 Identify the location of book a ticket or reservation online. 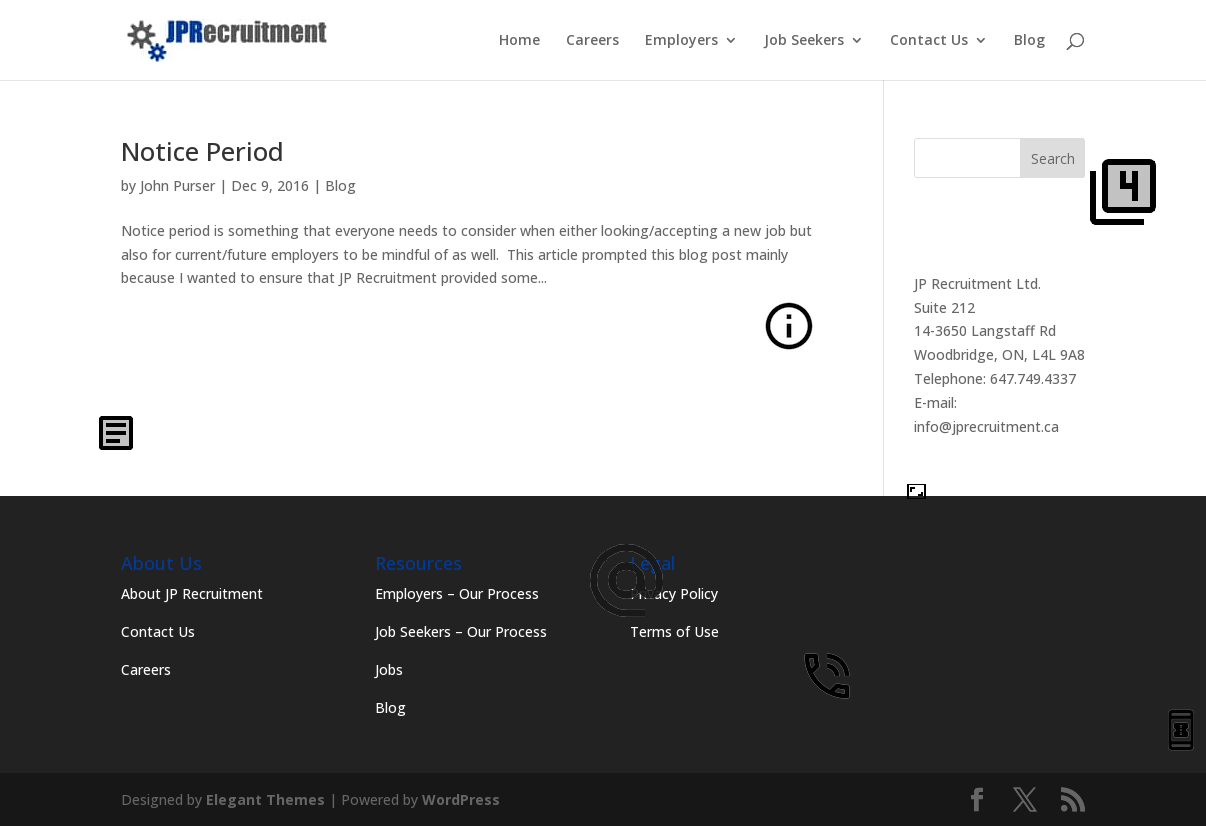
(1181, 730).